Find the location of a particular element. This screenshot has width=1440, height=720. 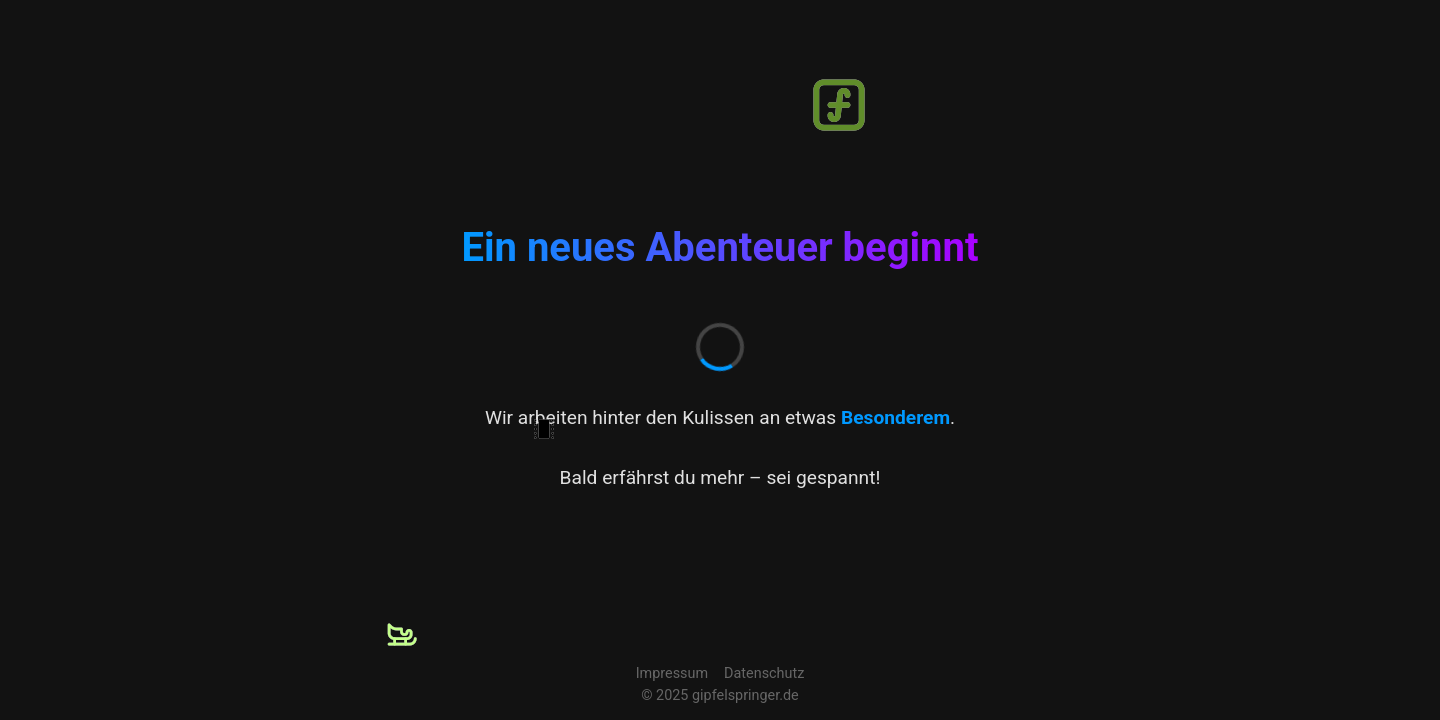

access function or formula editor is located at coordinates (839, 105).